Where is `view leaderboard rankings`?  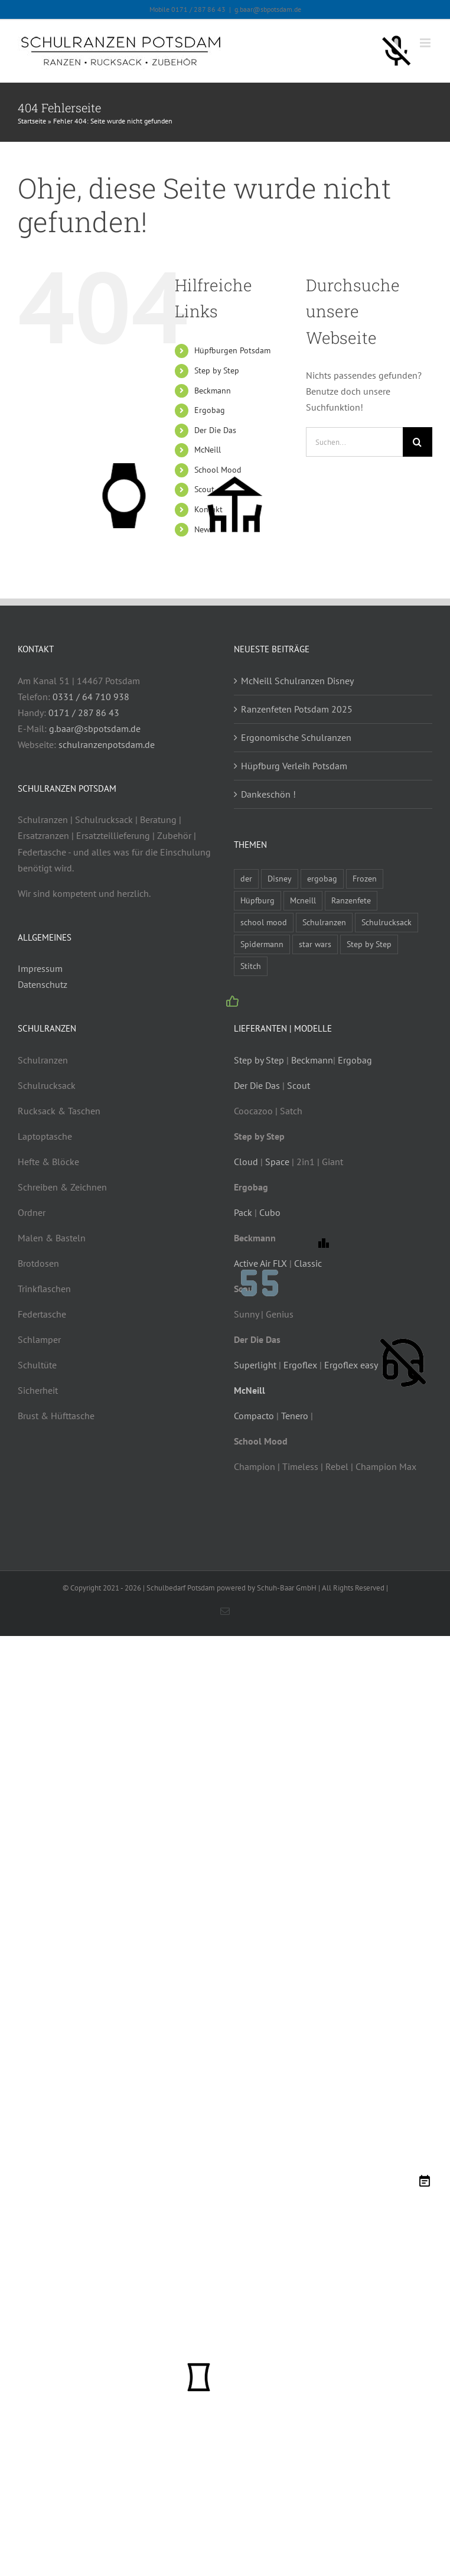
view leaderboard rankings is located at coordinates (324, 1243).